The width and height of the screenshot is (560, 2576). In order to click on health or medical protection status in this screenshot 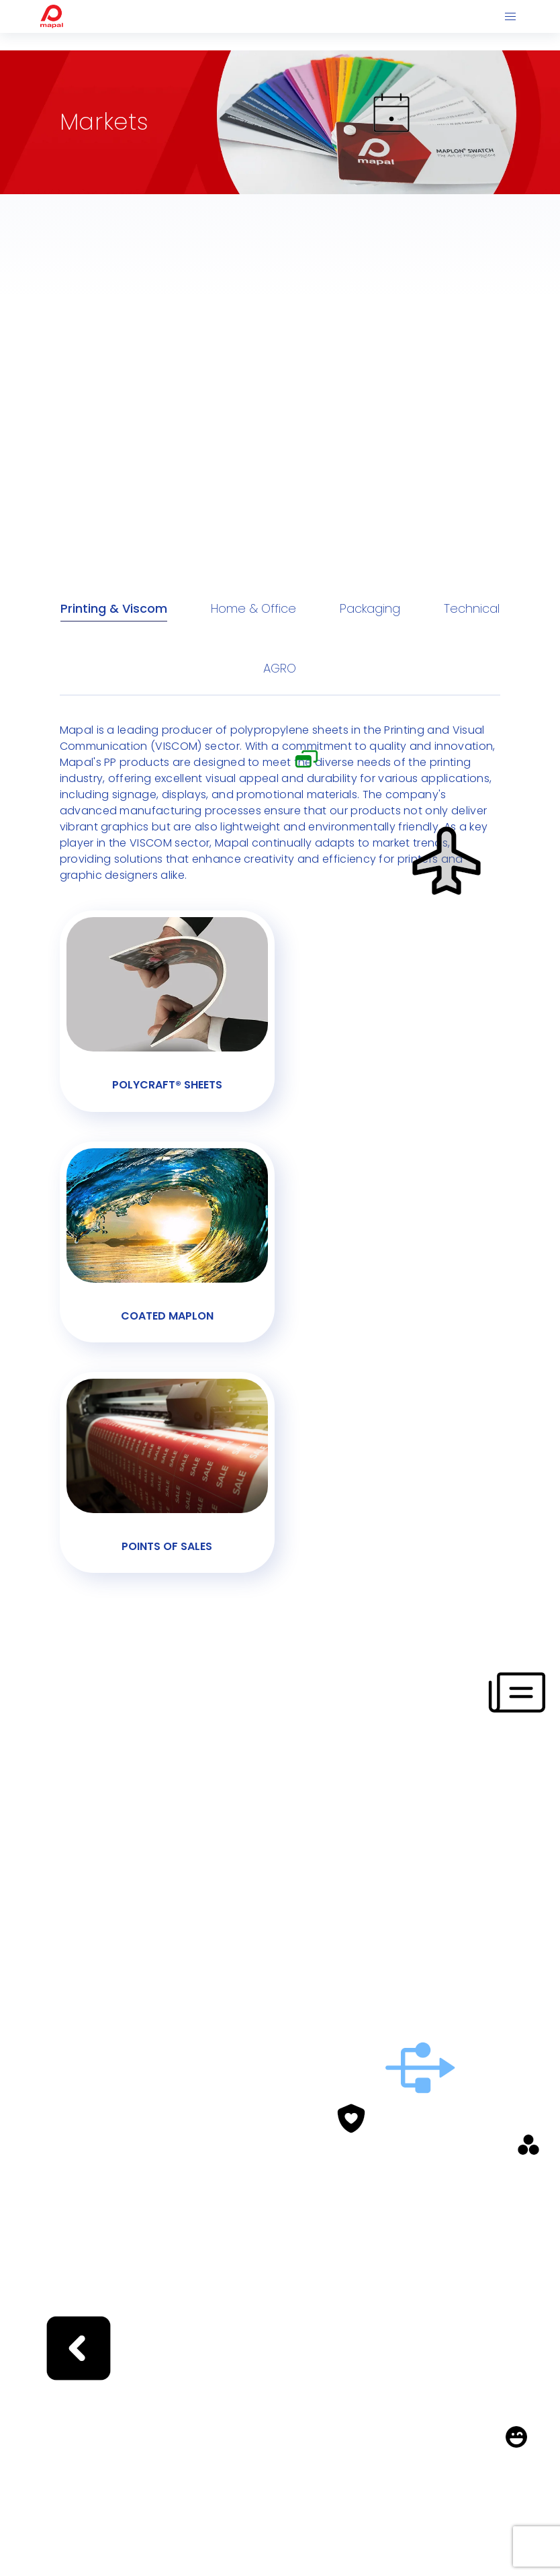, I will do `click(351, 2118)`.